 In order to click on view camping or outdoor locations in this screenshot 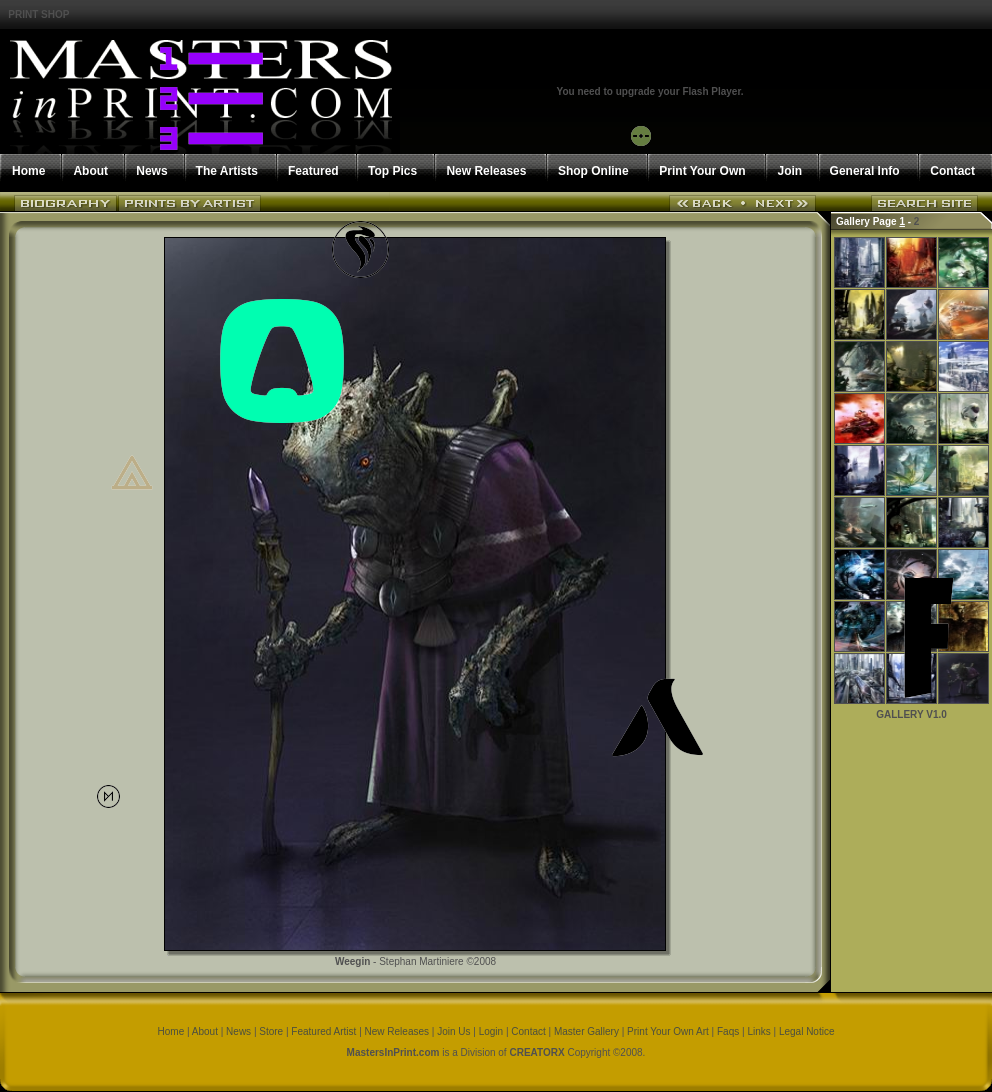, I will do `click(132, 473)`.